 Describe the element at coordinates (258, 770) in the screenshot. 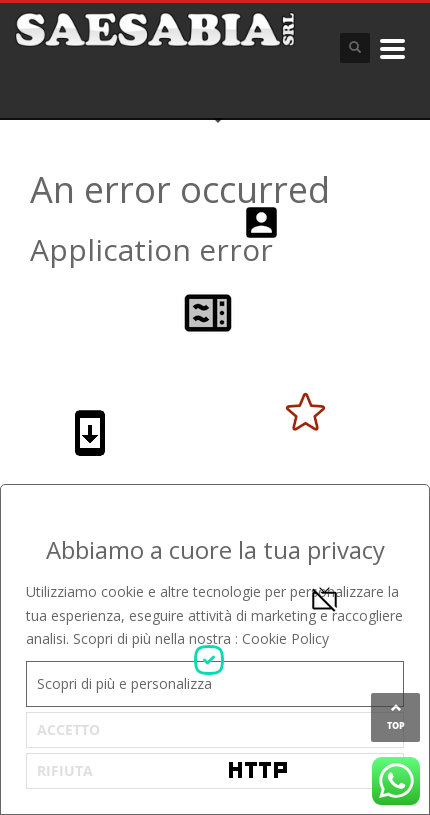

I see `indicates a web link or URL` at that location.